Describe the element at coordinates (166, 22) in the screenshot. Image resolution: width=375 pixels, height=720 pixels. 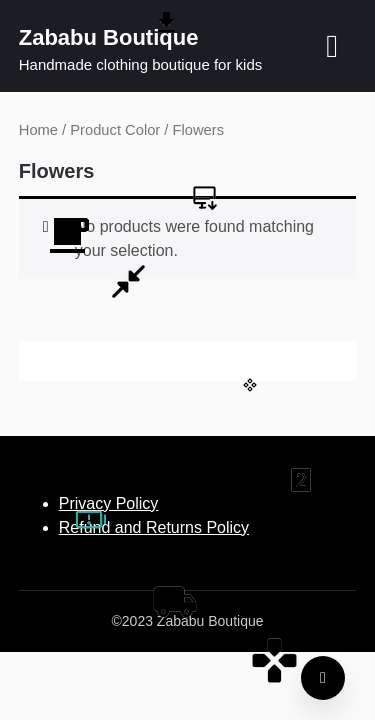
I see `download a file or app` at that location.